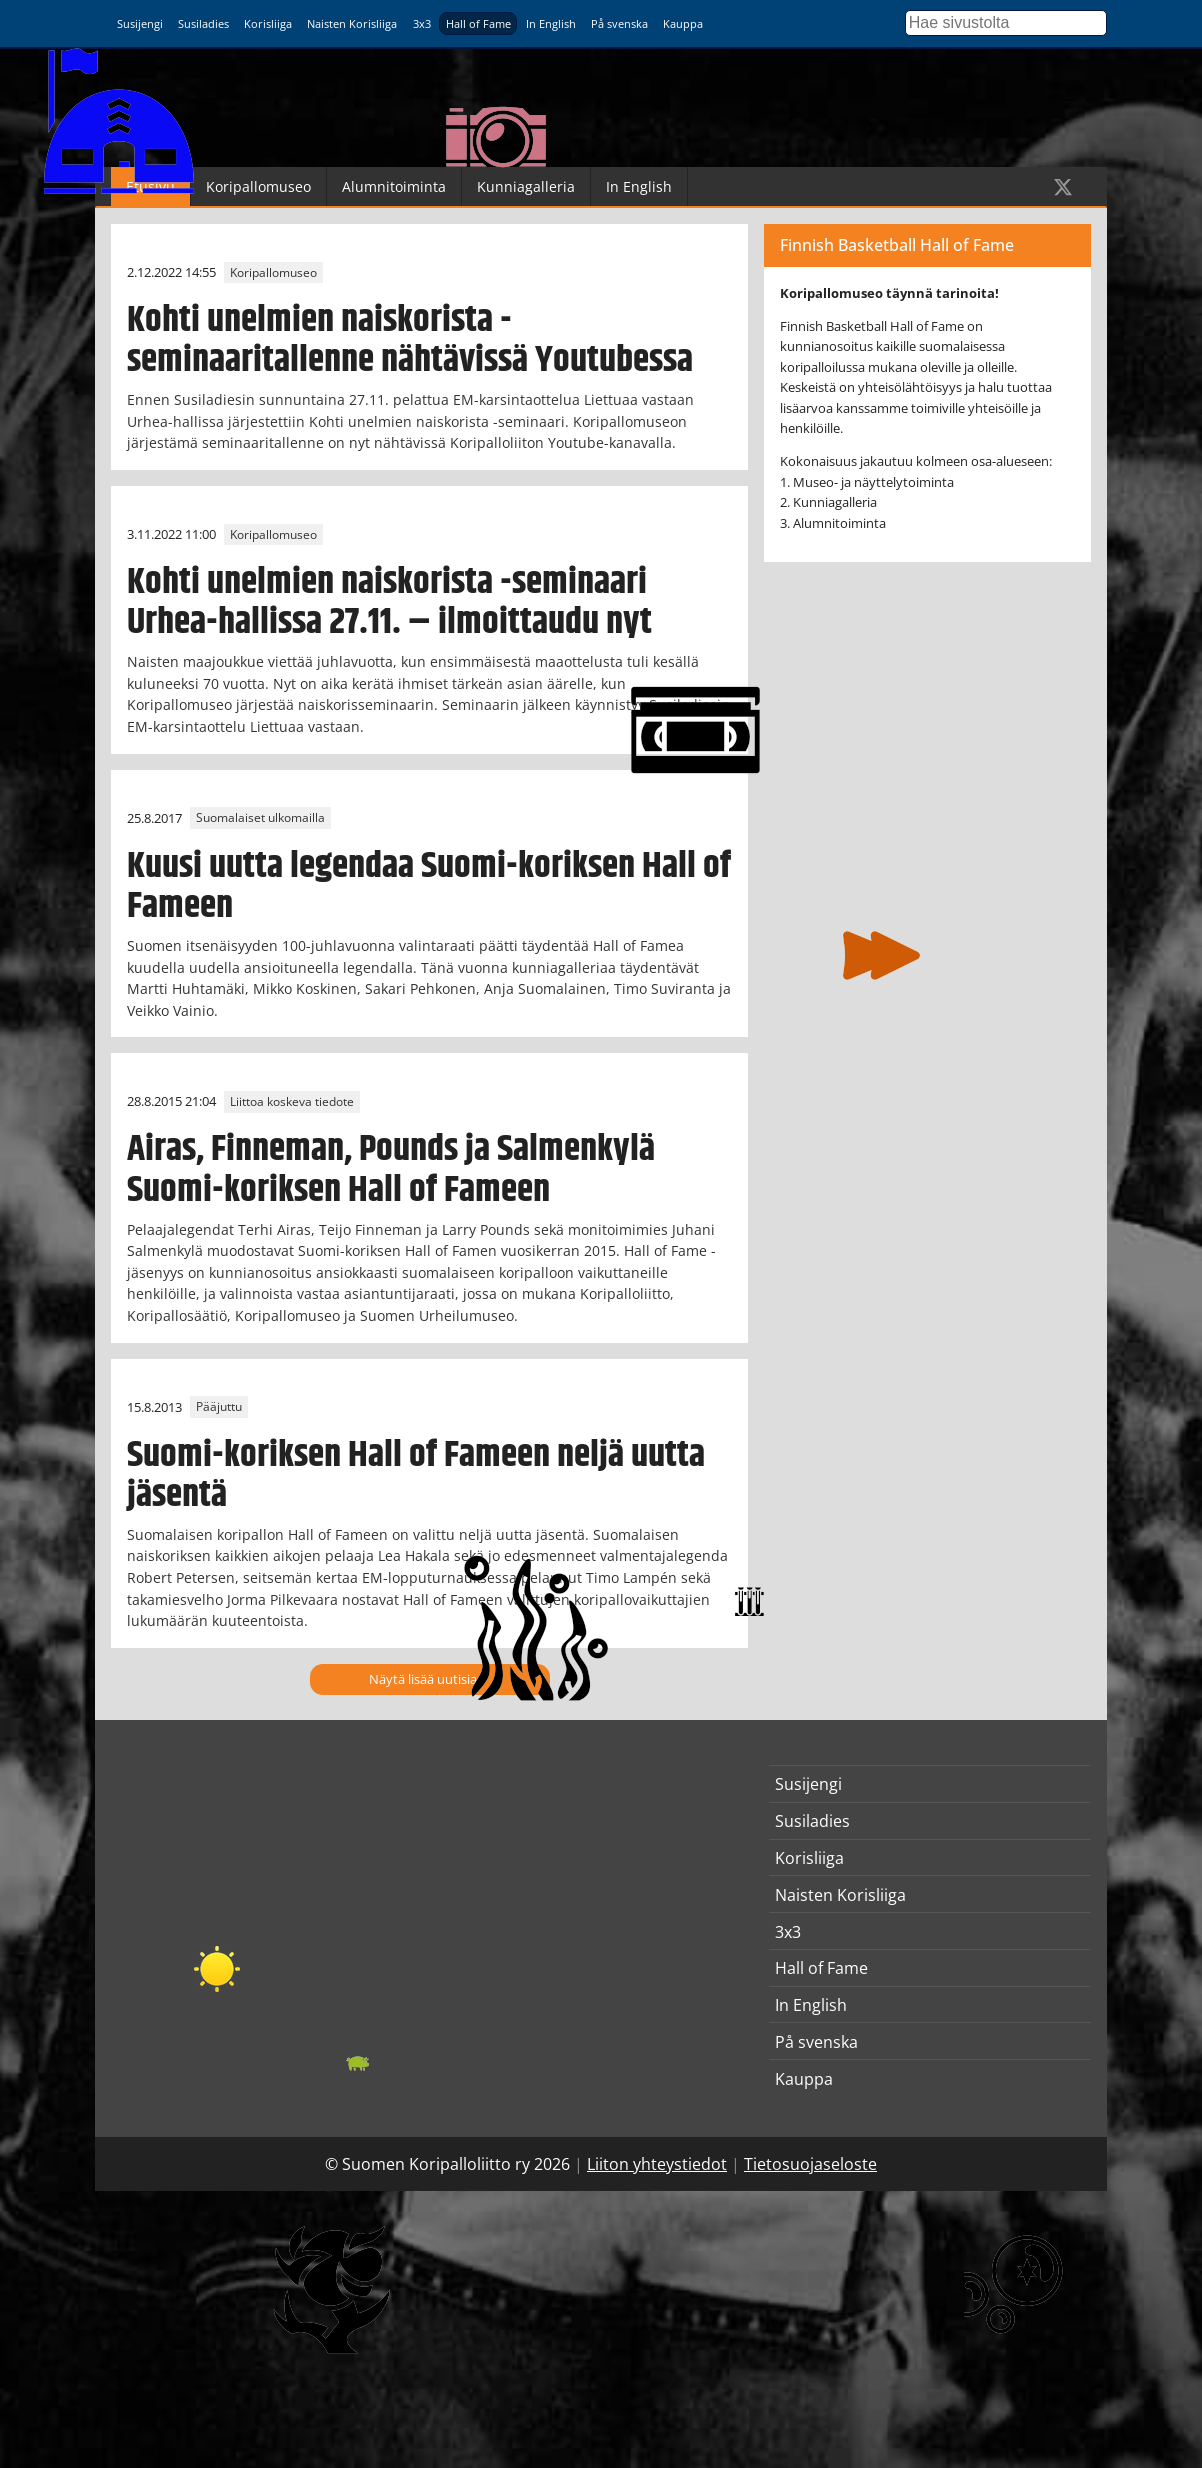 This screenshot has width=1202, height=2468. What do you see at coordinates (335, 2289) in the screenshot?
I see `indicates a cursed or corrupted plant item` at bounding box center [335, 2289].